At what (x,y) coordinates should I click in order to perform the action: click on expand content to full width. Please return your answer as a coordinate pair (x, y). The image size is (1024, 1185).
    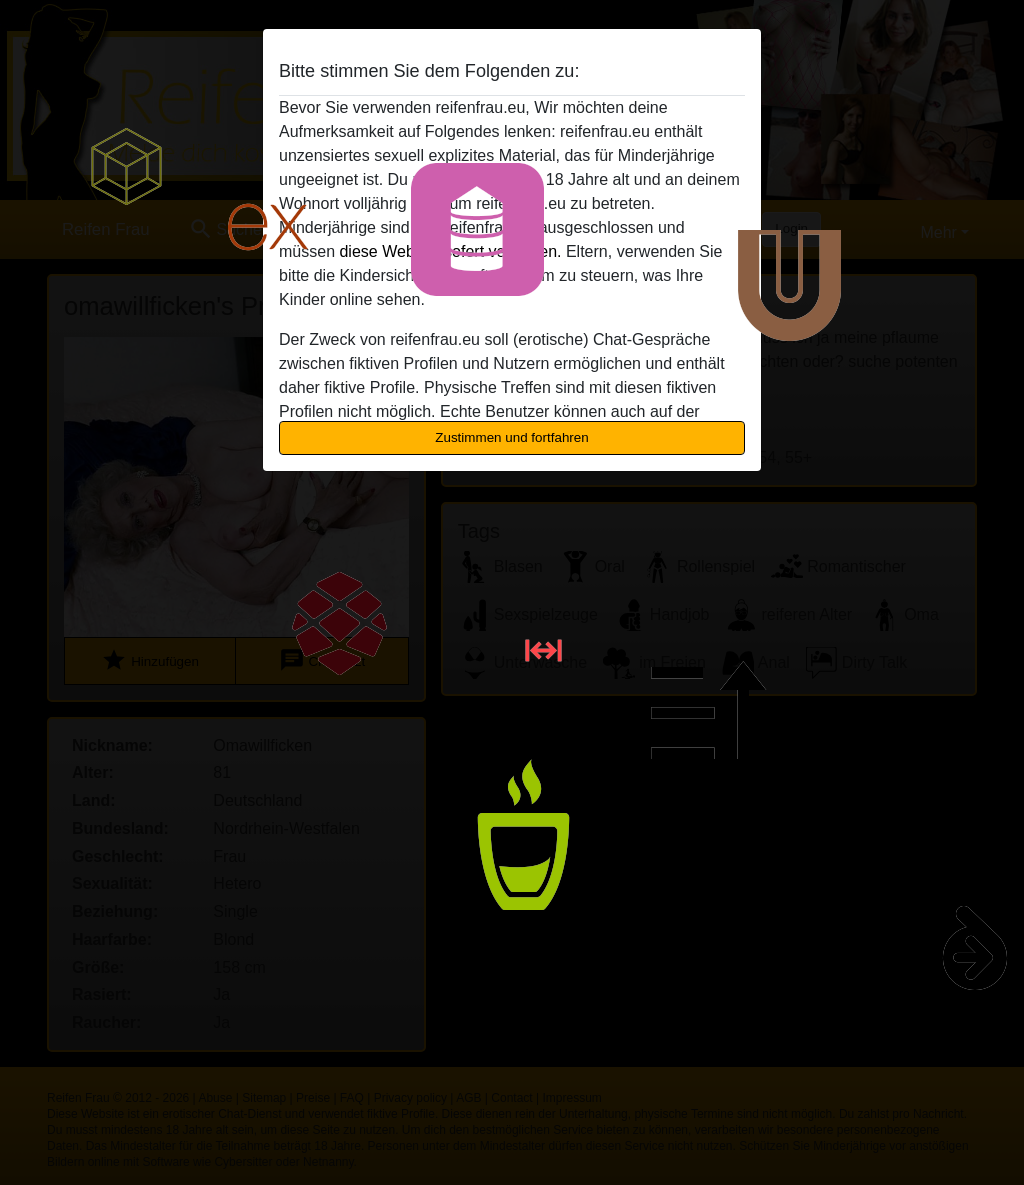
    Looking at the image, I should click on (543, 650).